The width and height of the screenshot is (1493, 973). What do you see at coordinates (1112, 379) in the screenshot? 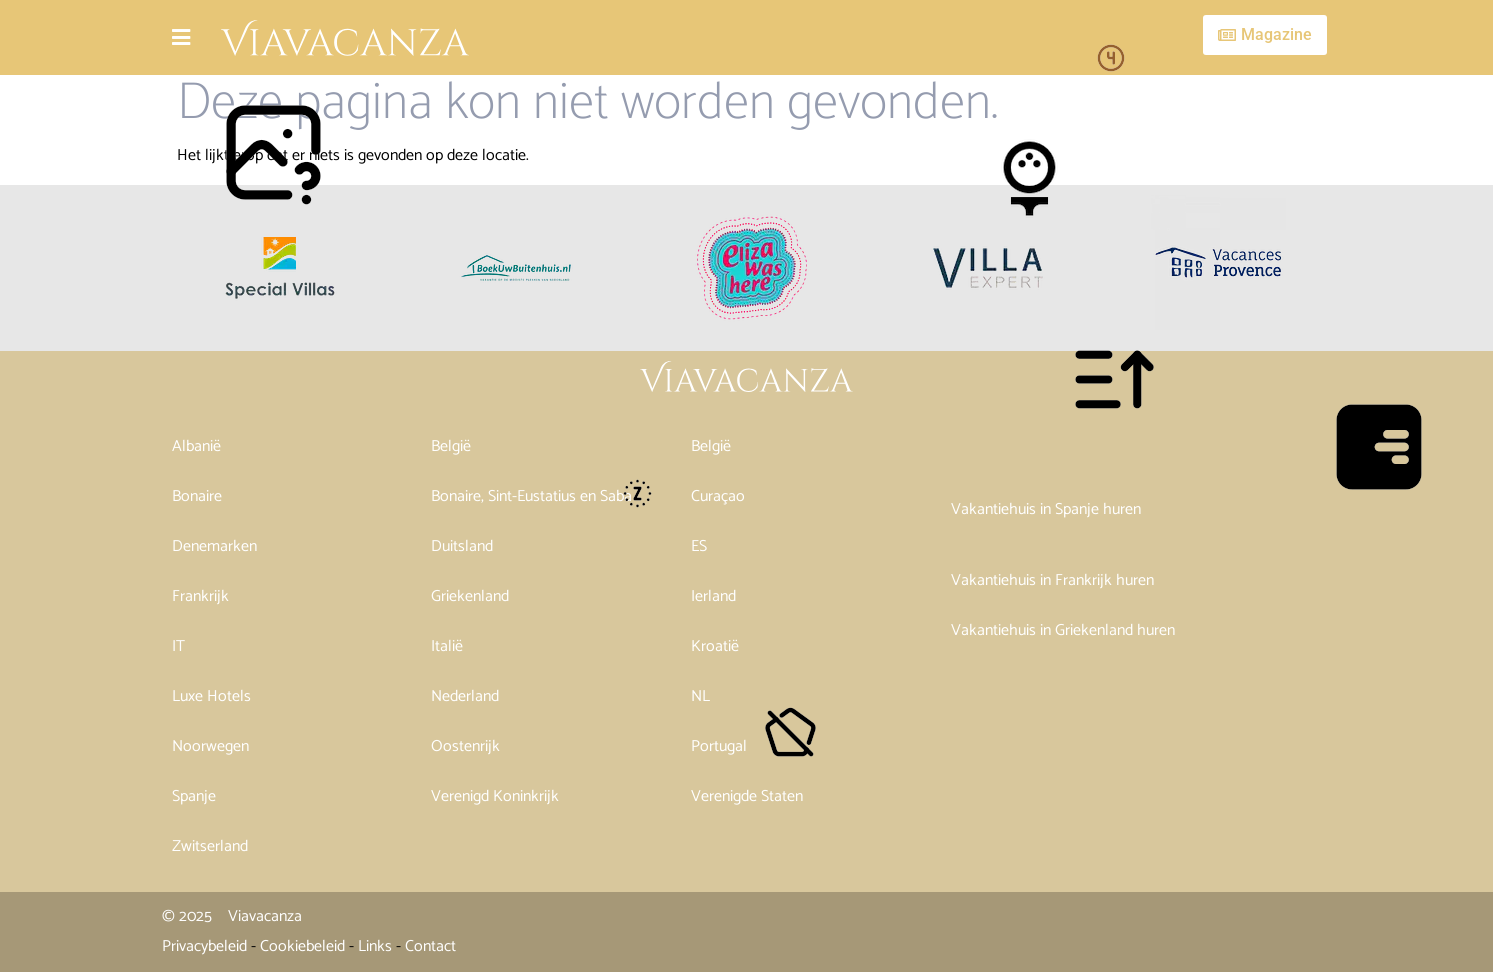
I see `sort items in ascending order` at bounding box center [1112, 379].